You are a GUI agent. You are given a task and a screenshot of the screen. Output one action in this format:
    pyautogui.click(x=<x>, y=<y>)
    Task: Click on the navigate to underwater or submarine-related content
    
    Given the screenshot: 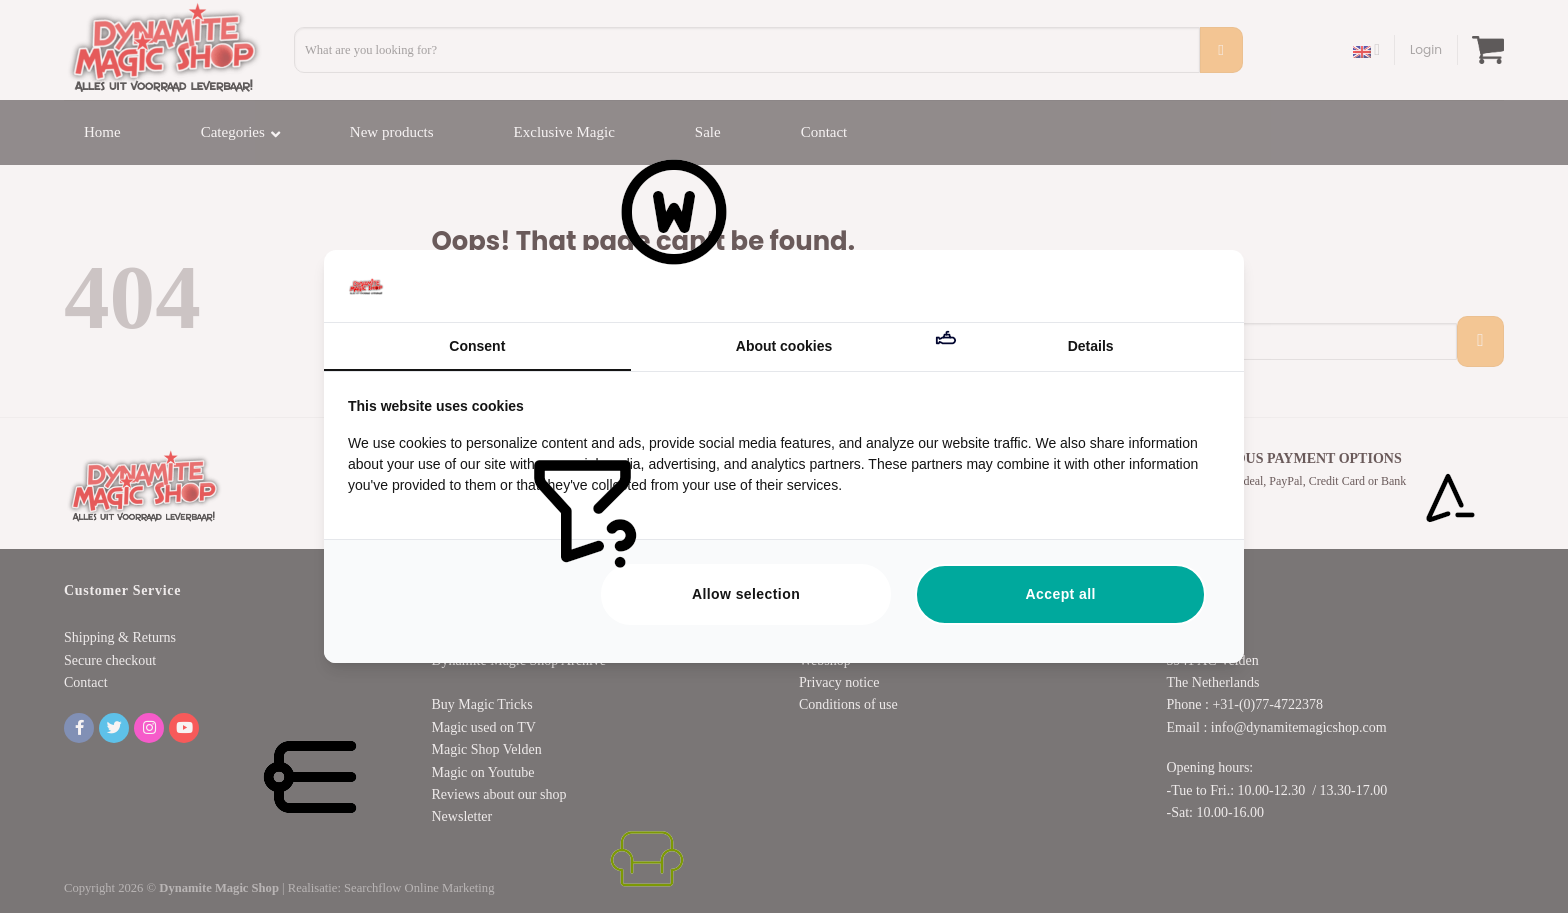 What is the action you would take?
    pyautogui.click(x=945, y=338)
    